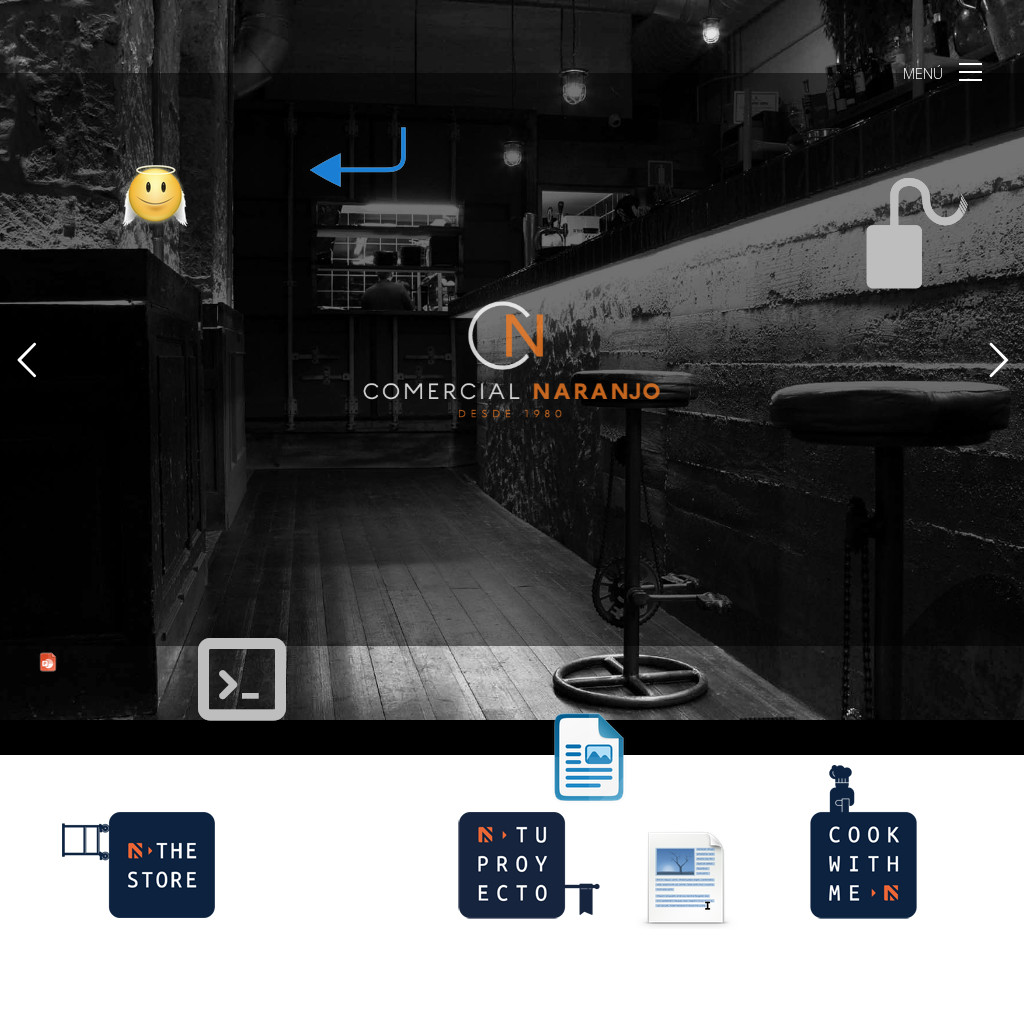 The image size is (1024, 1010). I want to click on a PowerPoint slideshow file, so click(48, 662).